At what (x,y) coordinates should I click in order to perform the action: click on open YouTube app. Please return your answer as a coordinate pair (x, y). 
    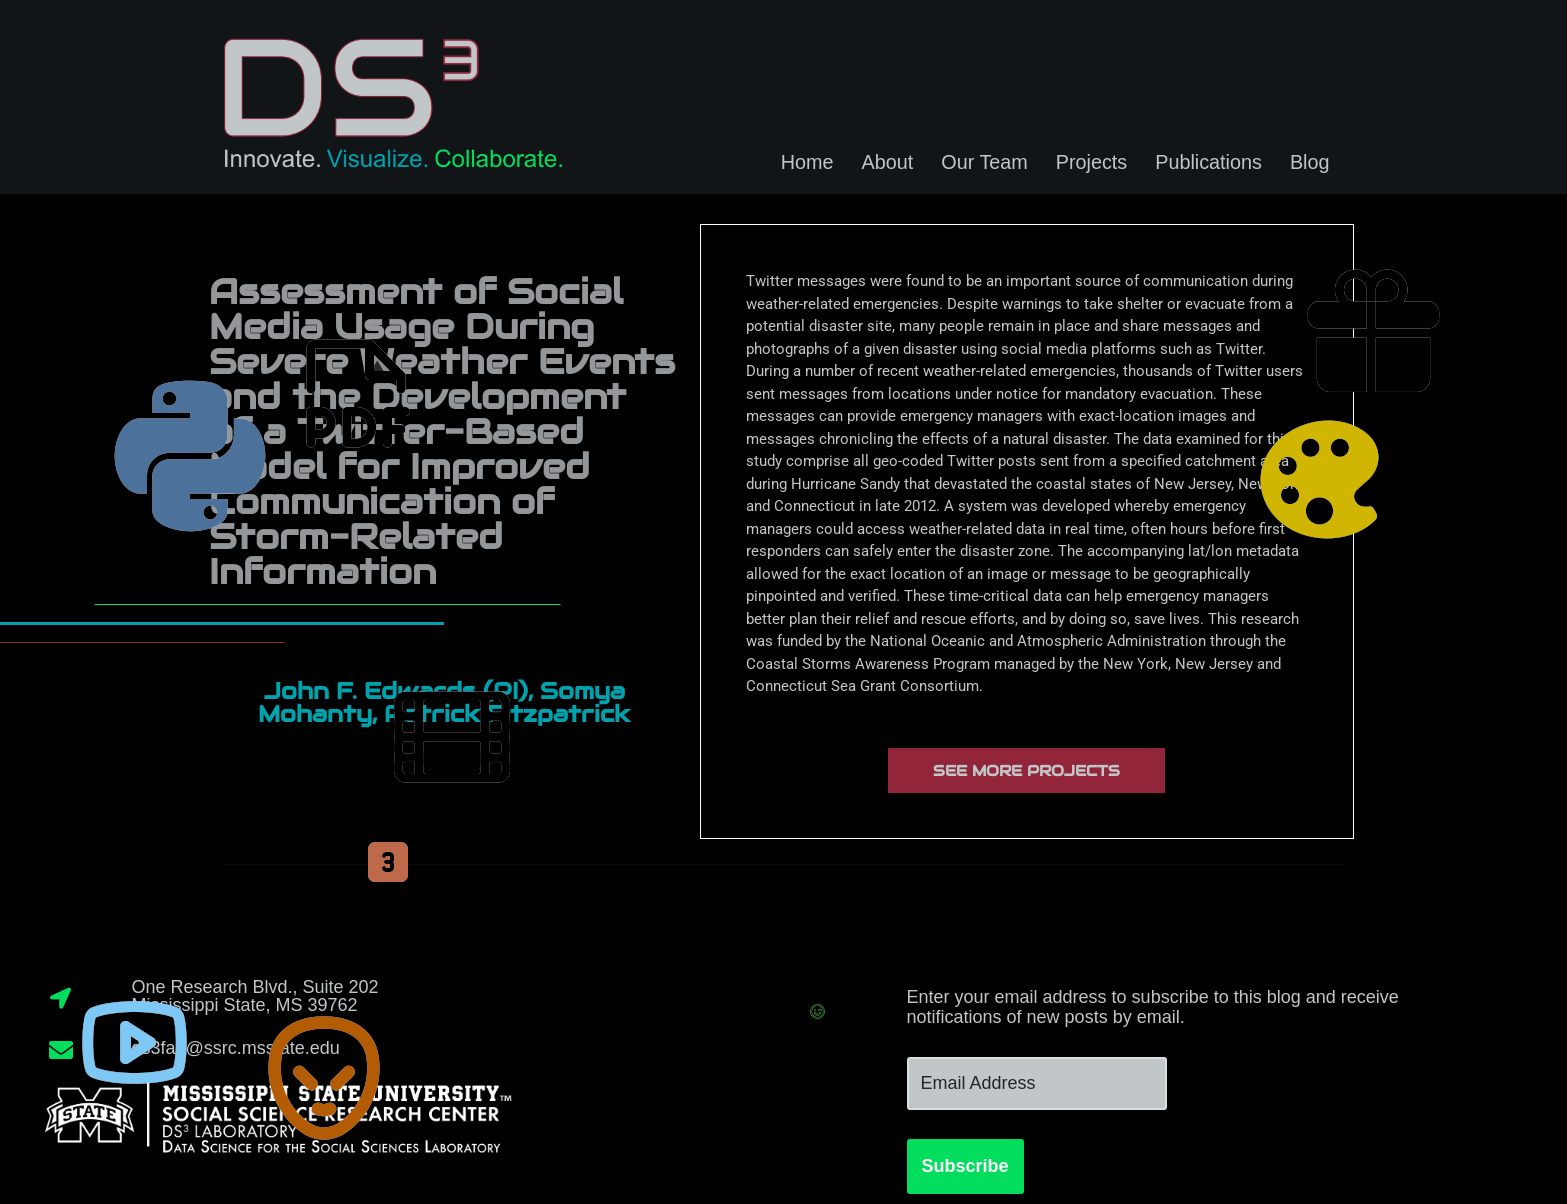
    Looking at the image, I should click on (134, 1042).